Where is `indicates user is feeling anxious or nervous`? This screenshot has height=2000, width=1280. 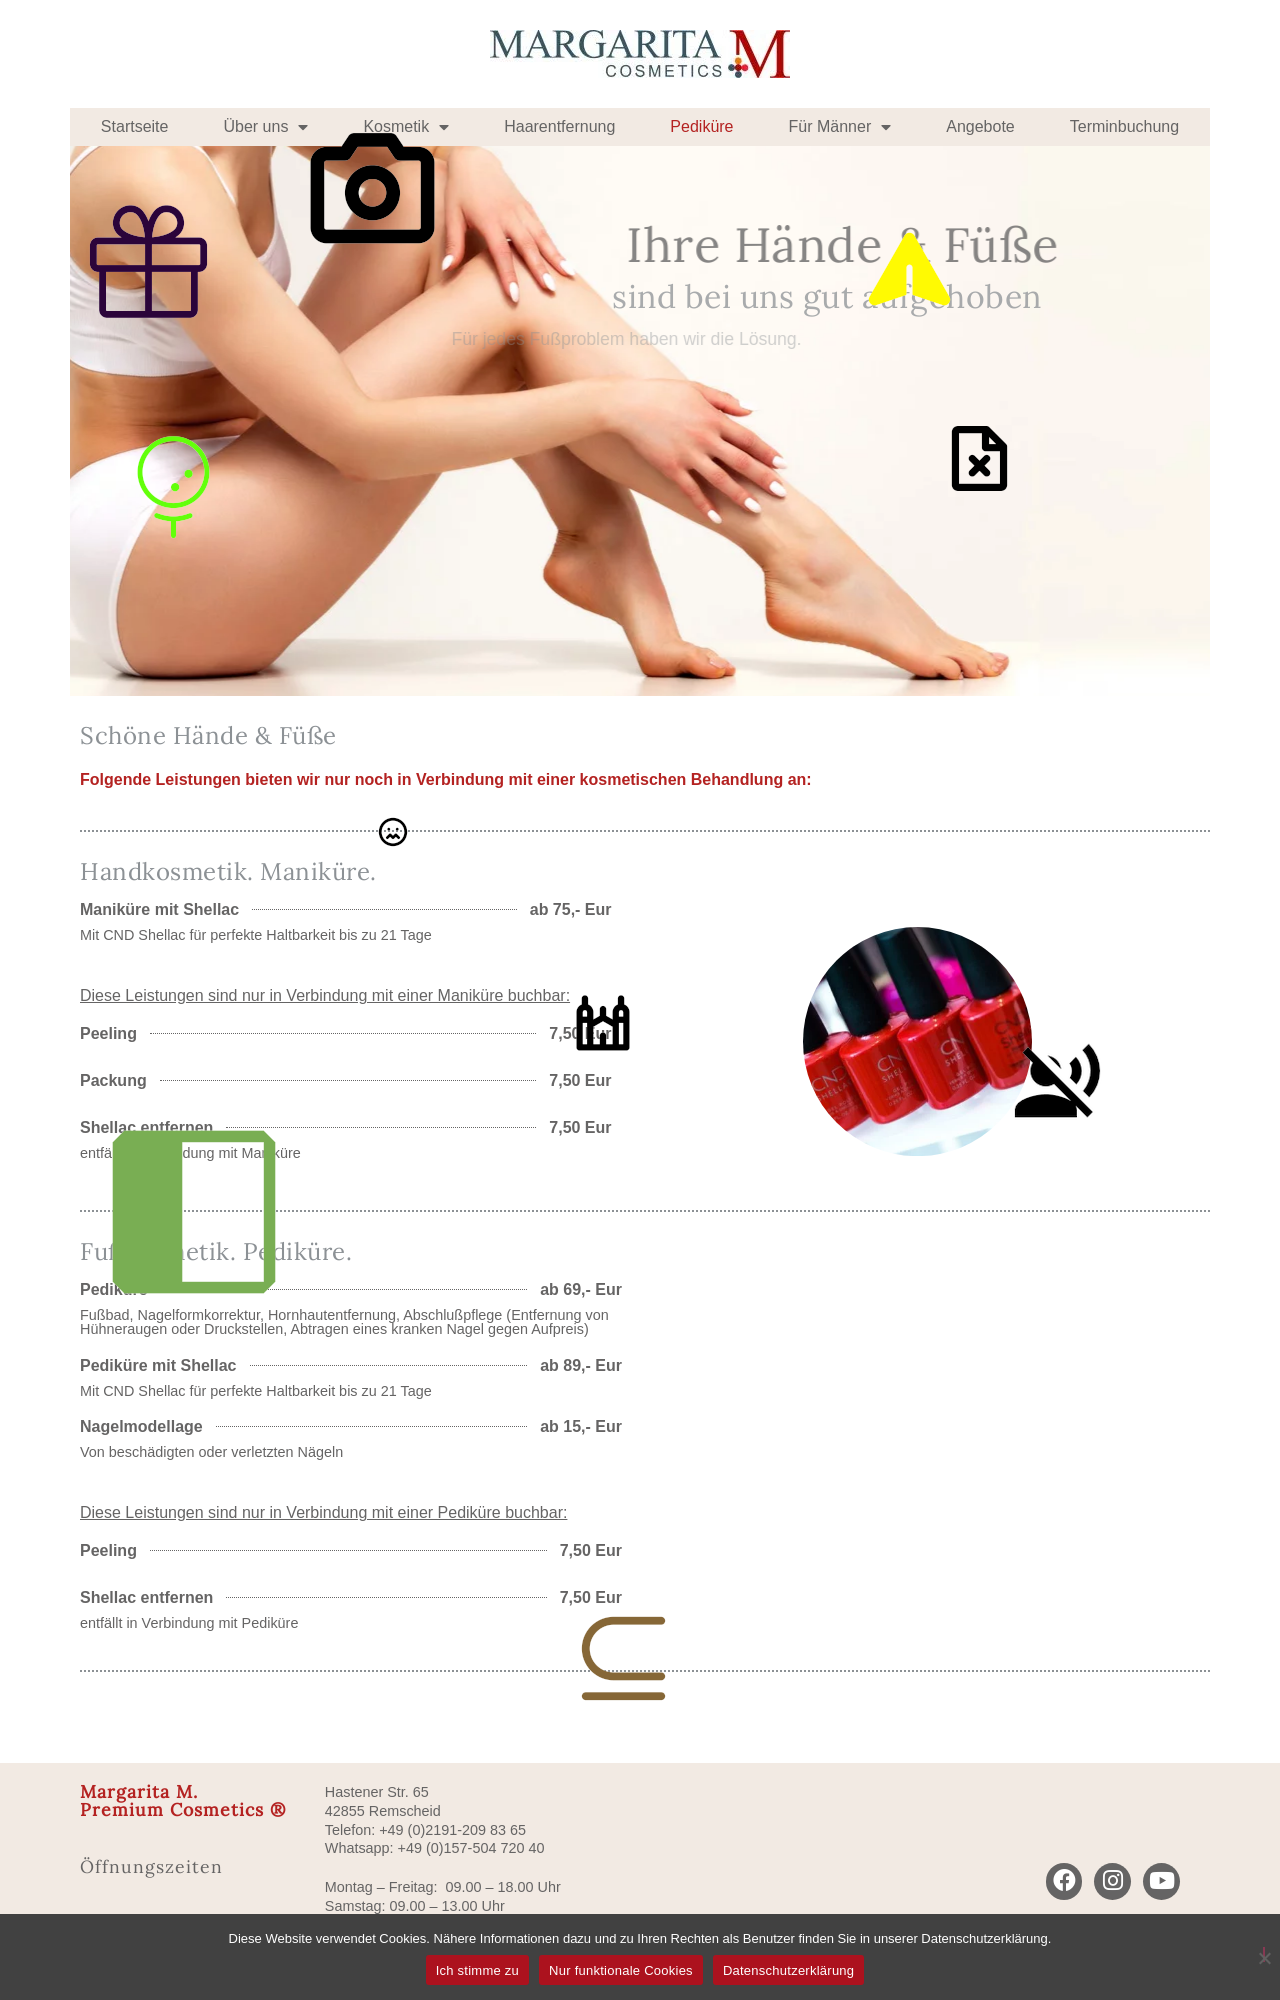
indicates user is feeling anxious or nervous is located at coordinates (393, 832).